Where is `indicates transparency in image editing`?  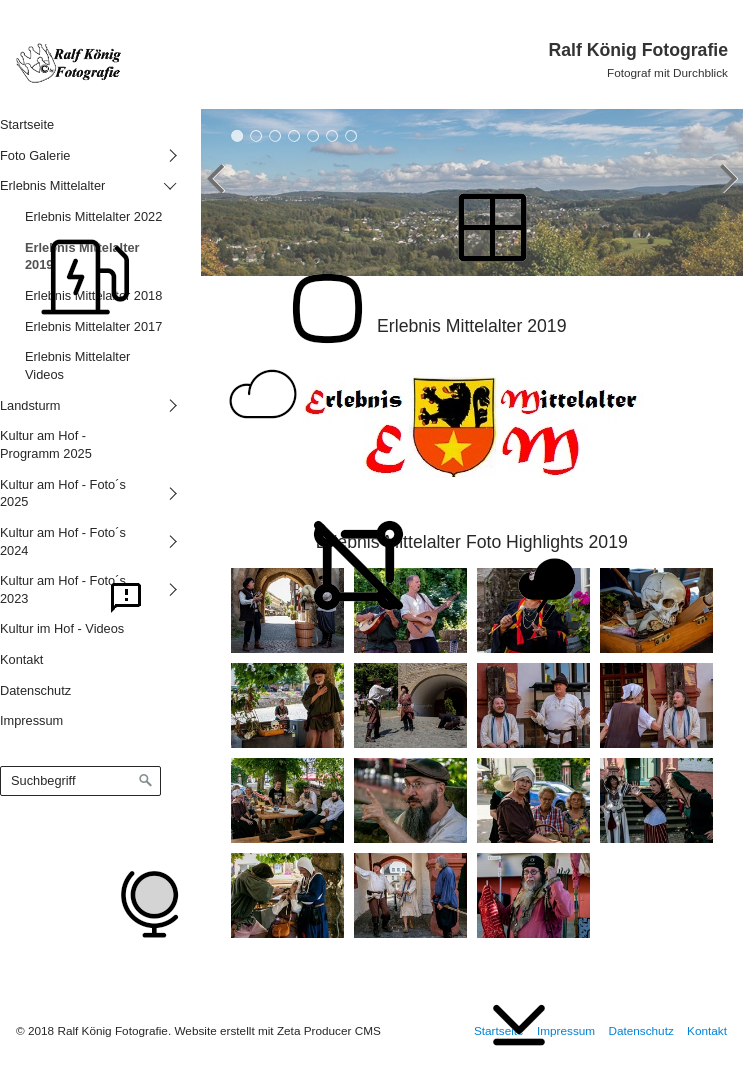 indicates transparency in image editing is located at coordinates (492, 227).